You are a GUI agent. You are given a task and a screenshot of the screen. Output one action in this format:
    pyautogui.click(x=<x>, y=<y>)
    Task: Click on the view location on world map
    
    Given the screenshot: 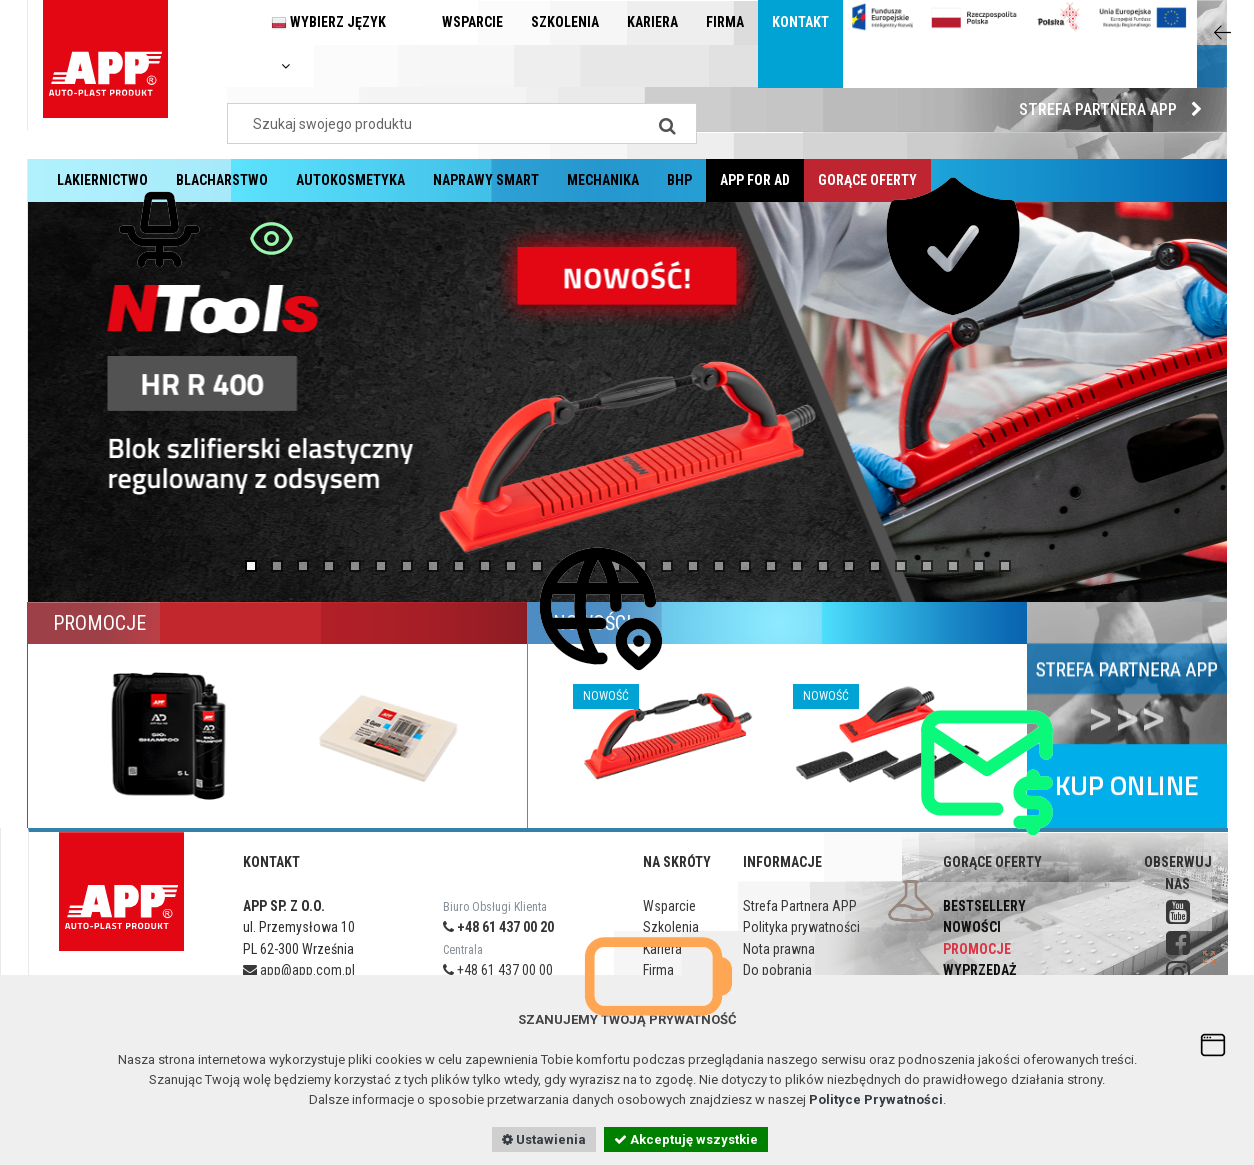 What is the action you would take?
    pyautogui.click(x=598, y=606)
    